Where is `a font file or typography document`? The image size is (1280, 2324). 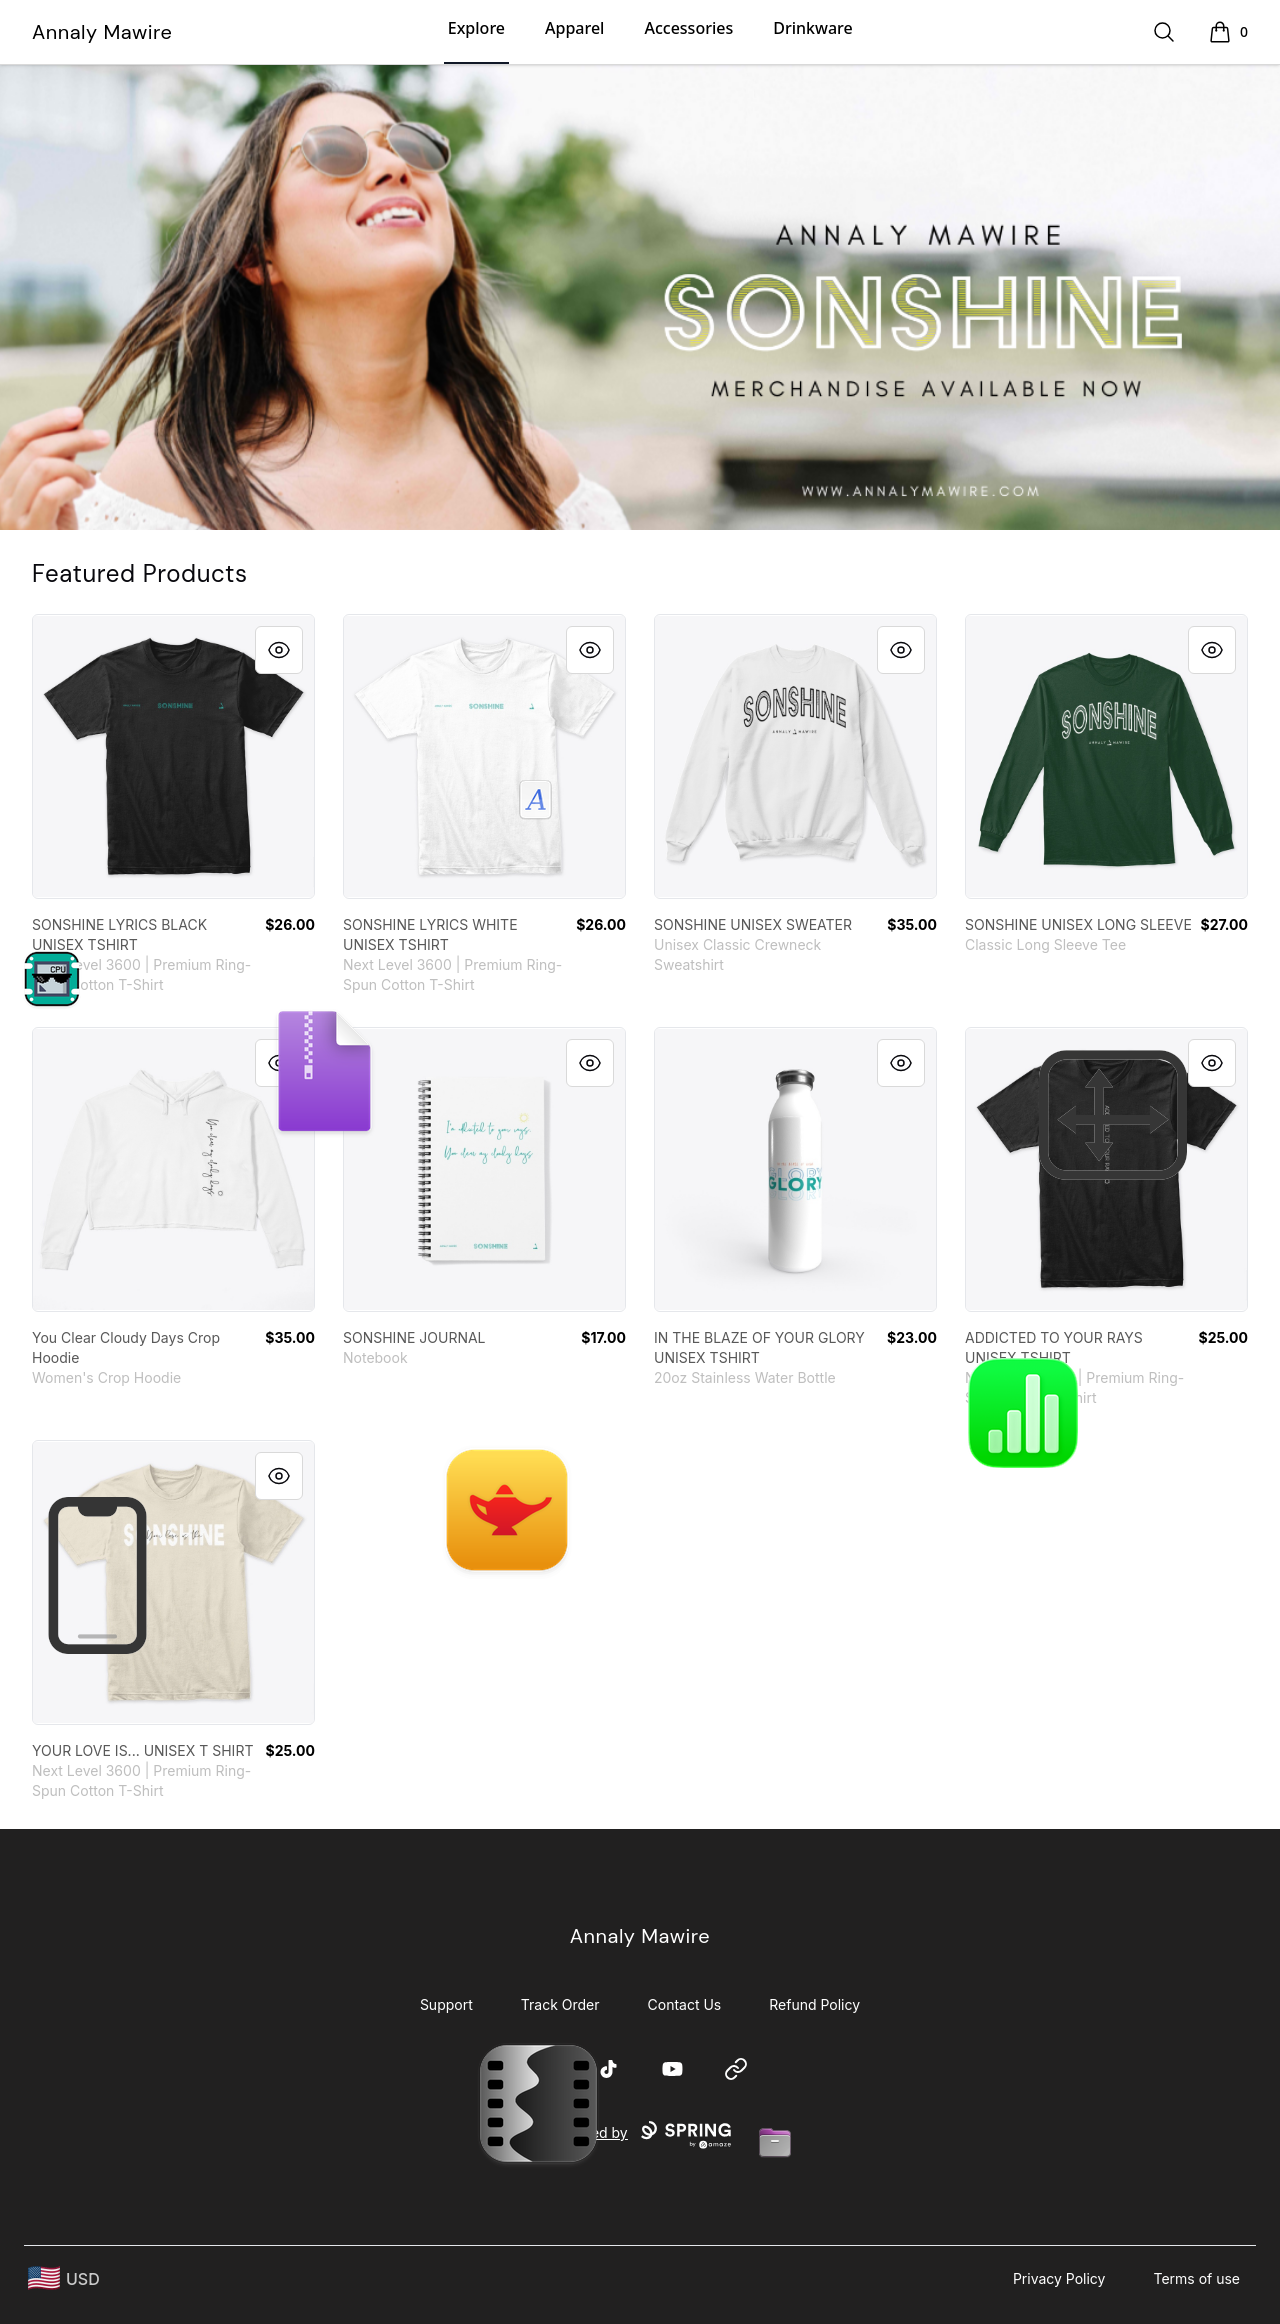
a font file or typography document is located at coordinates (535, 799).